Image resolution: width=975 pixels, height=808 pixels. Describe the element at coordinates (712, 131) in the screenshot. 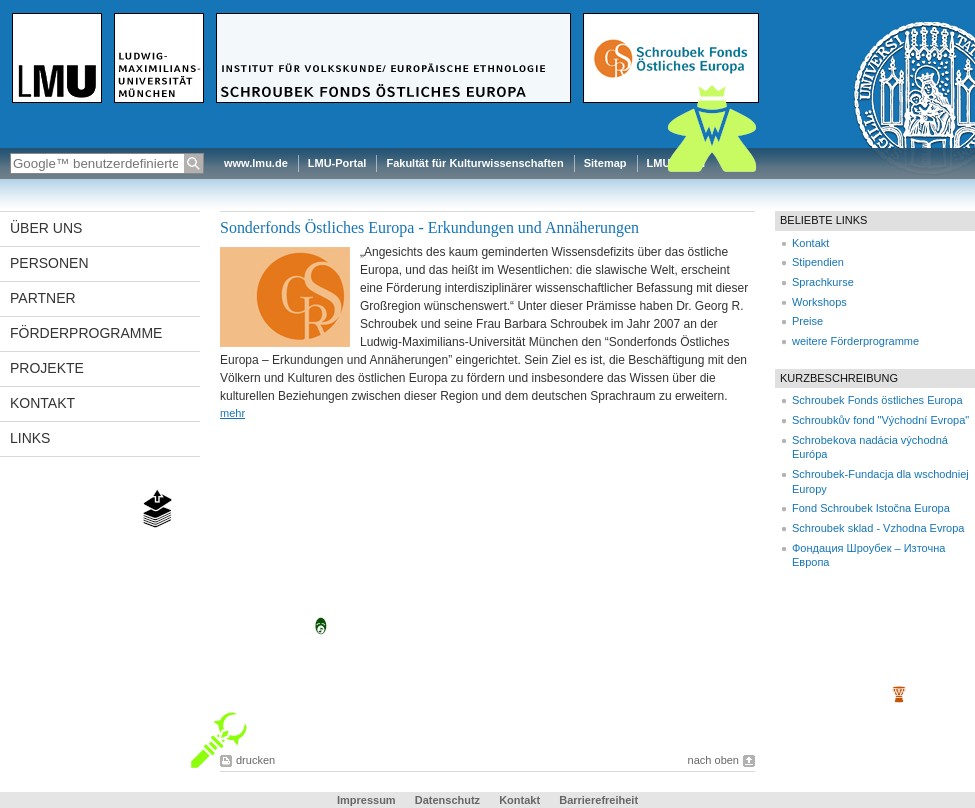

I see `select the king piece in a board game` at that location.